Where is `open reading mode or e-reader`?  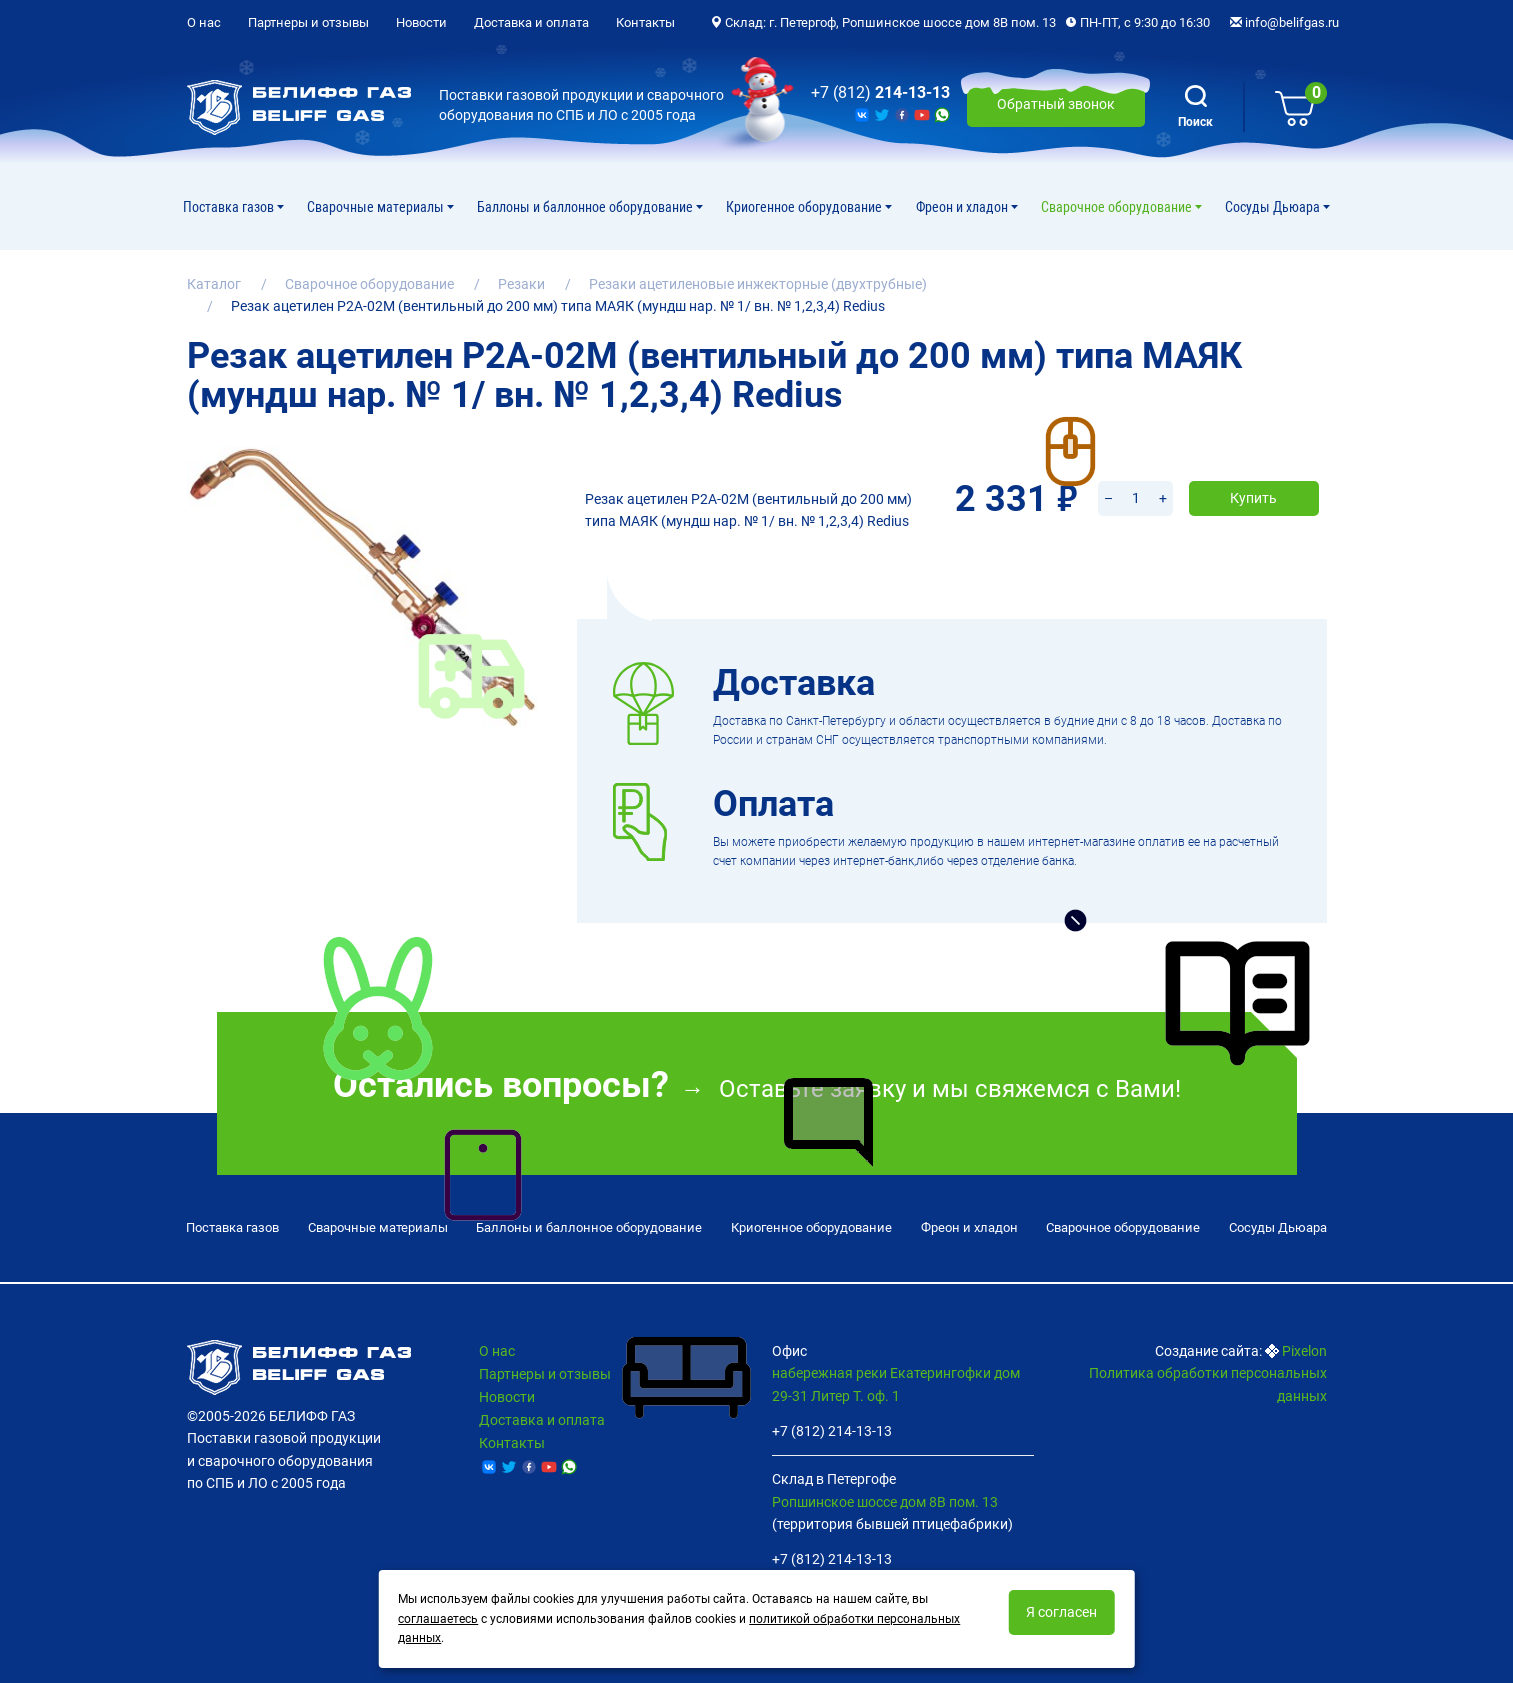
open reading mode or e-reader is located at coordinates (1237, 993).